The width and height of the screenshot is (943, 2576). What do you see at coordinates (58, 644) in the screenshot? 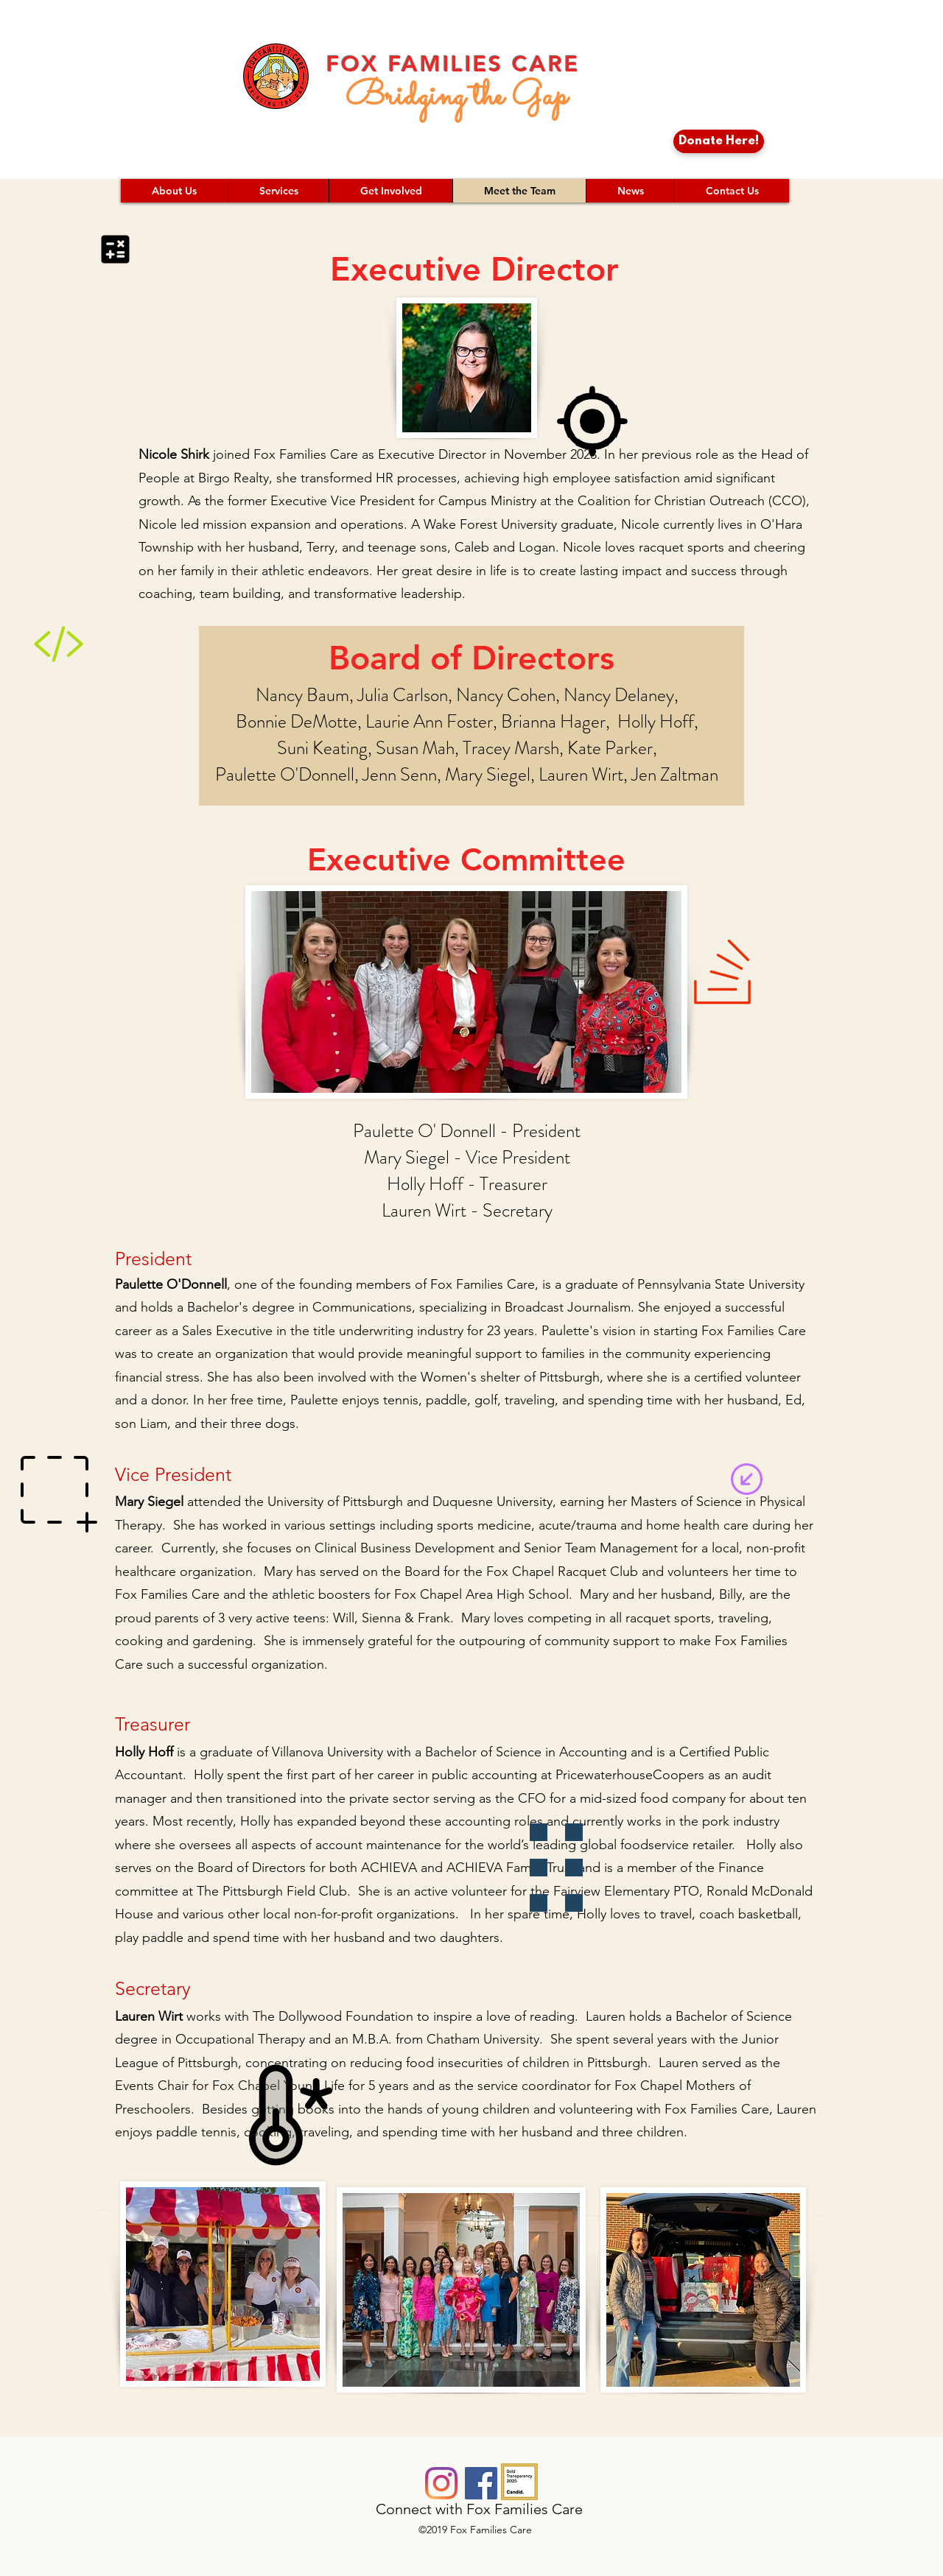
I see `view or edit source code` at bounding box center [58, 644].